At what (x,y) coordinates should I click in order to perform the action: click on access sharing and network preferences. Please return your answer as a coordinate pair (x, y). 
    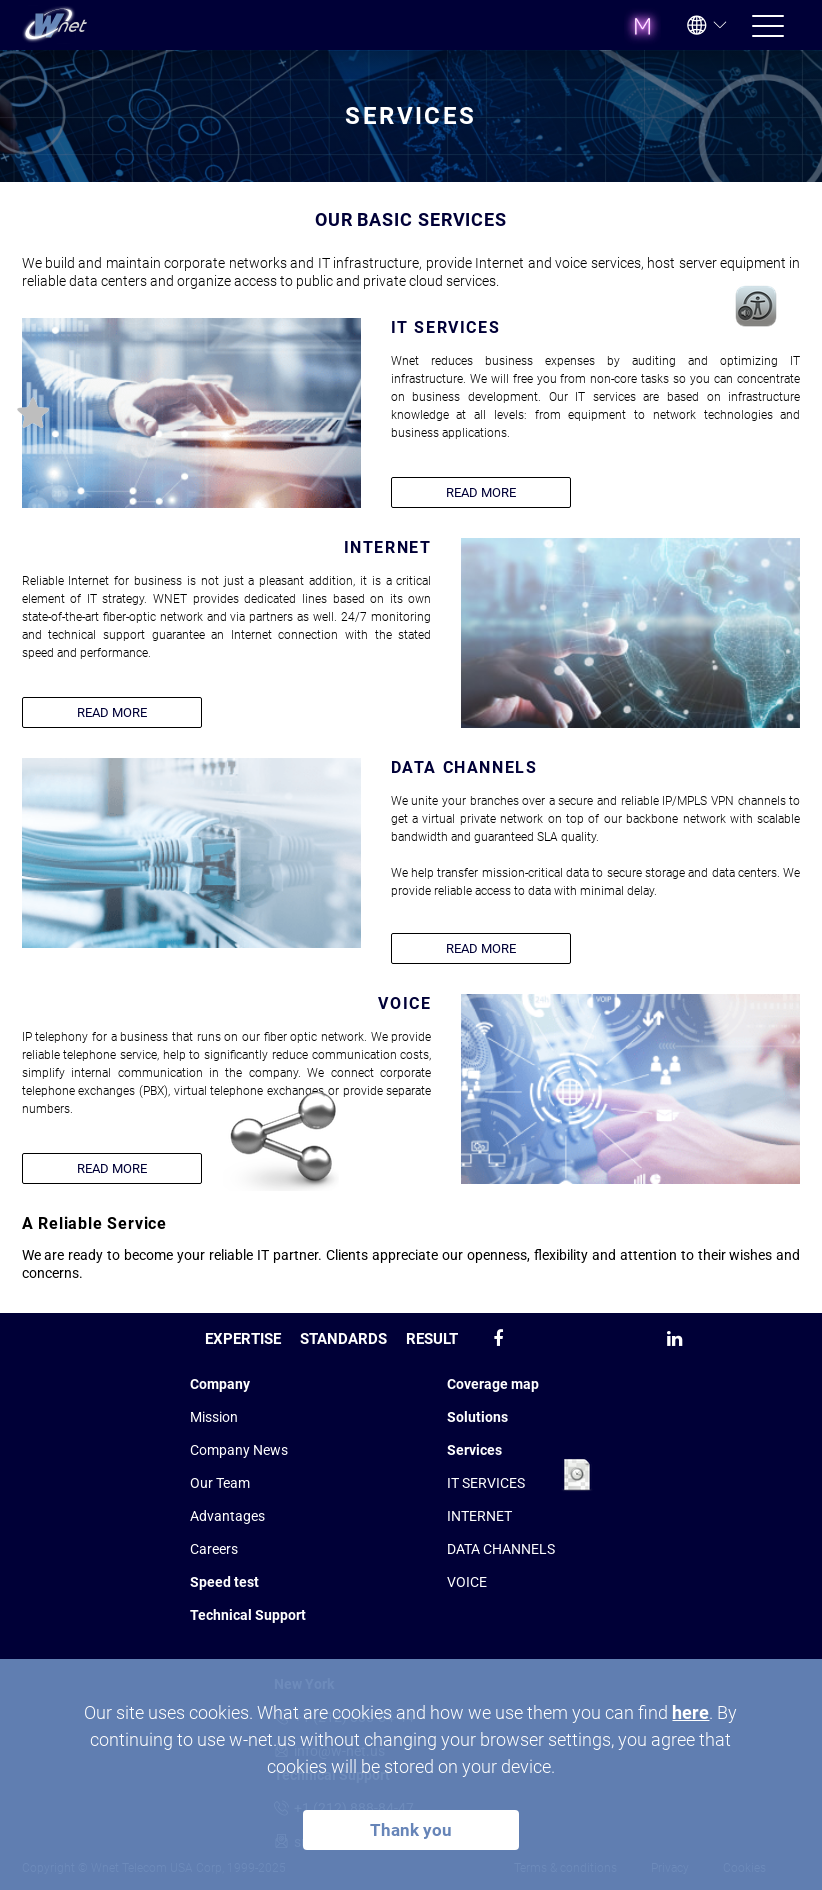
    Looking at the image, I should click on (281, 1133).